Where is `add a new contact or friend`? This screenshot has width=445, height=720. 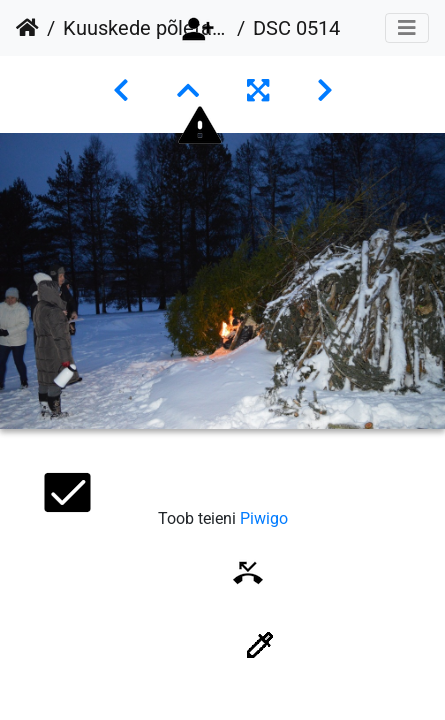 add a new contact or friend is located at coordinates (198, 29).